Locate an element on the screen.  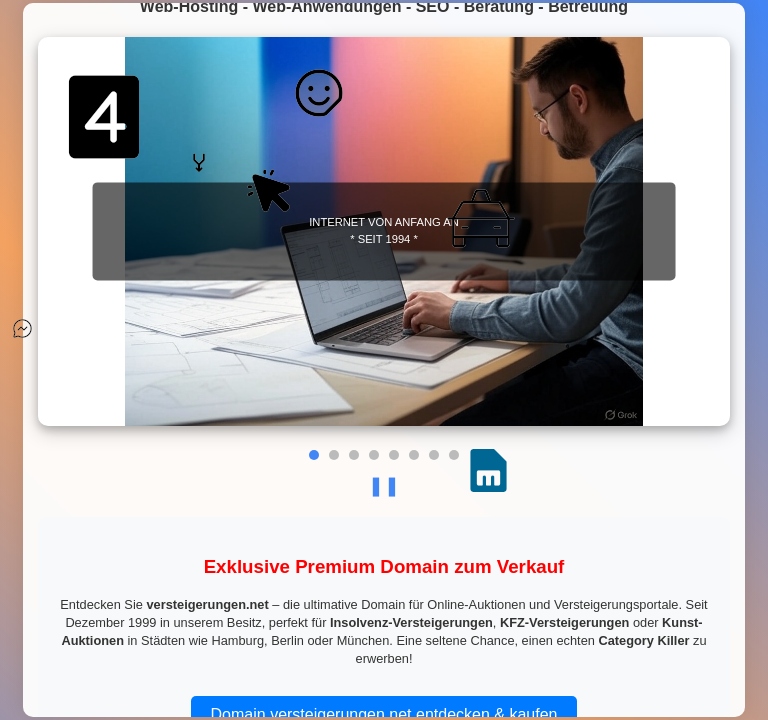
request a taxi or cab ride is located at coordinates (481, 223).